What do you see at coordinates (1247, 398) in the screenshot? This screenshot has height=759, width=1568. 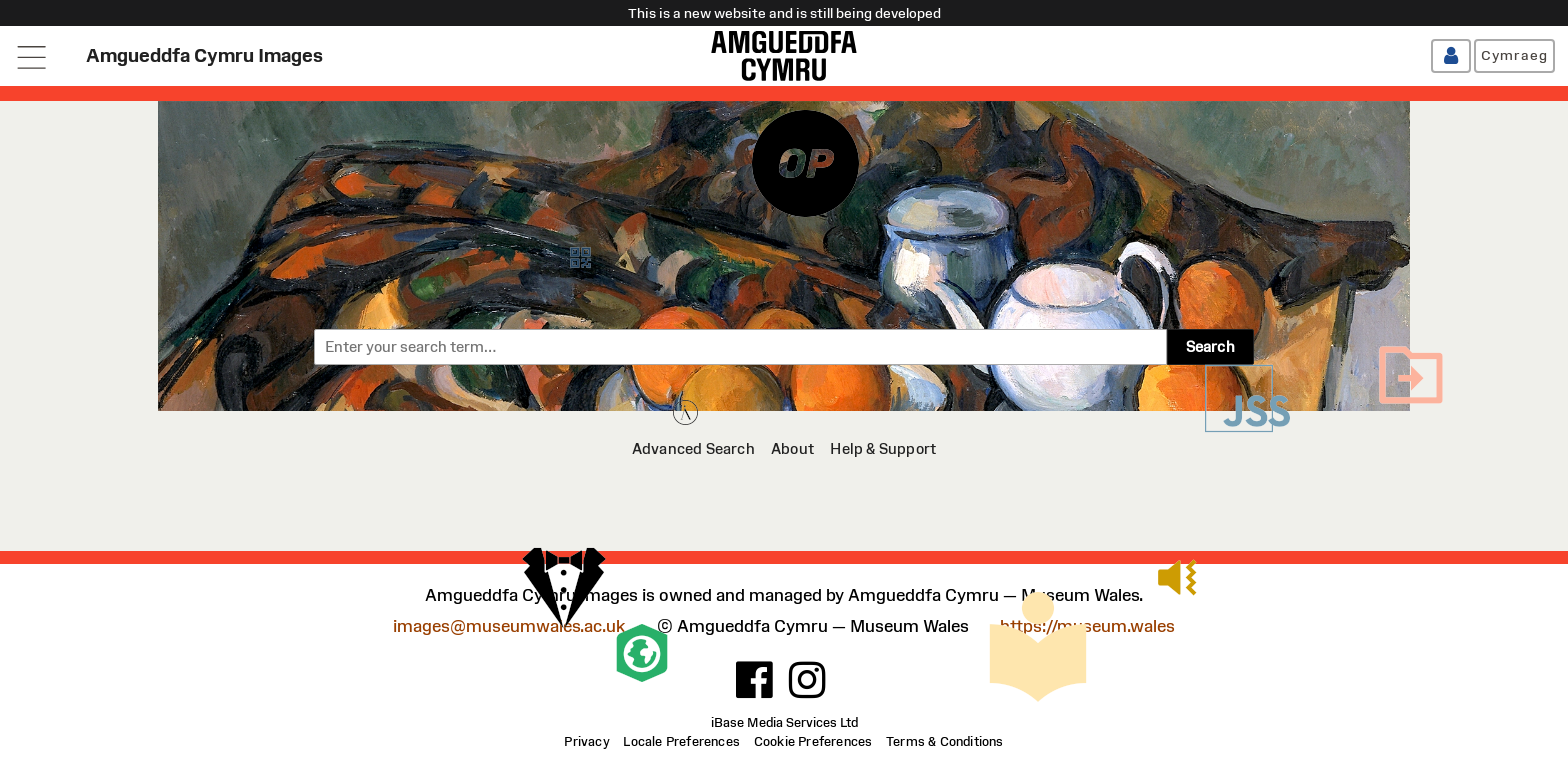 I see `JSS (JavaScript Style Sheets) library logo` at bounding box center [1247, 398].